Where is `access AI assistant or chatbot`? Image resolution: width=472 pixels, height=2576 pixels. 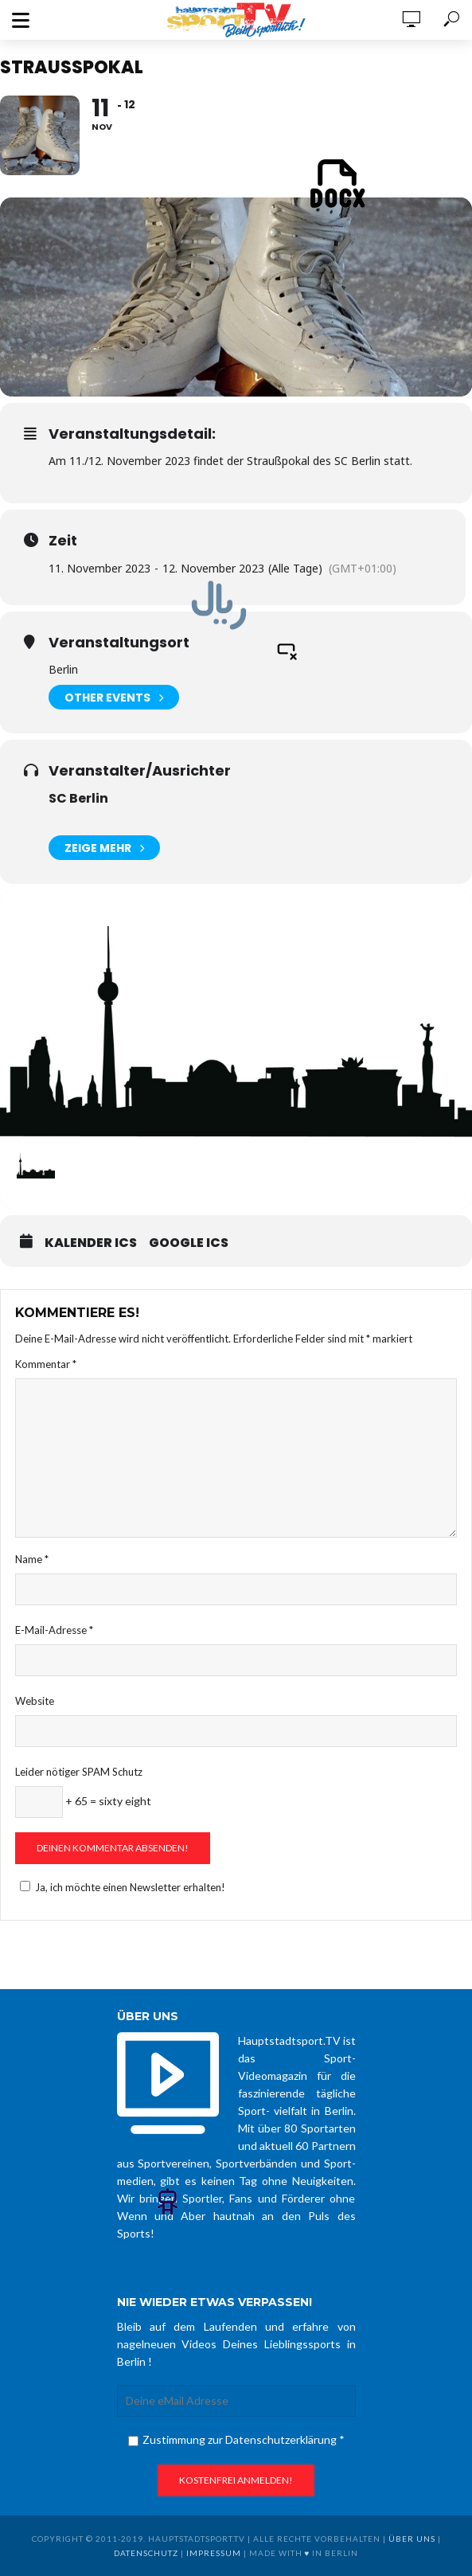
access AI assistant or chatbot is located at coordinates (167, 2202).